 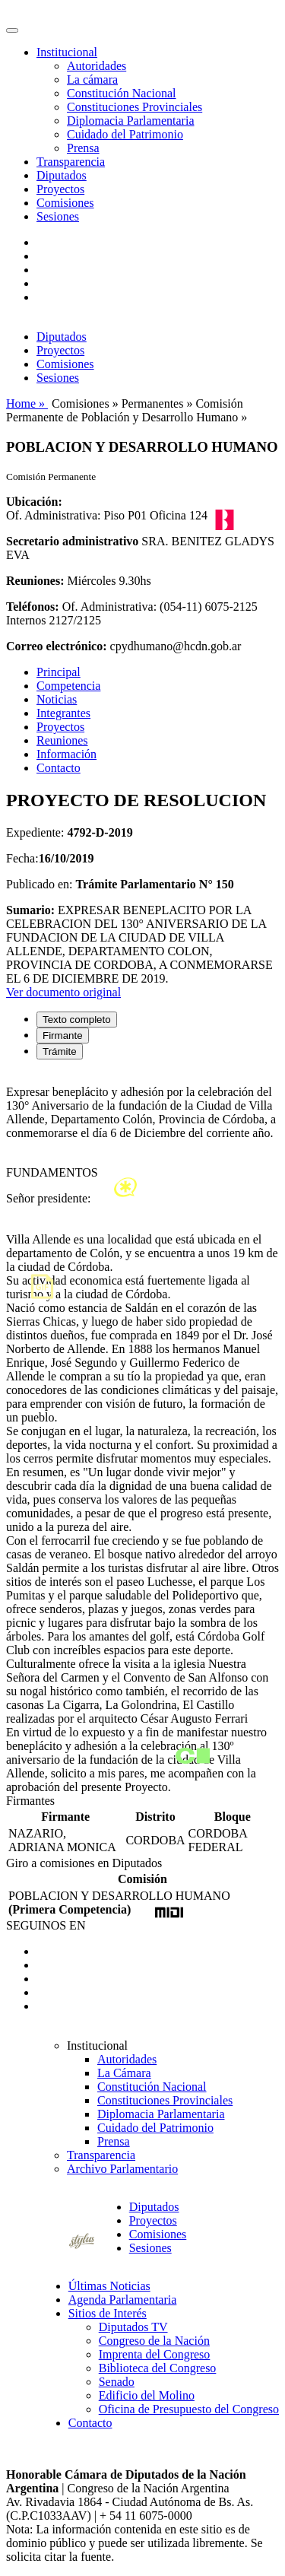 What do you see at coordinates (125, 1187) in the screenshot?
I see `asterisk open-source telephony platform logo` at bounding box center [125, 1187].